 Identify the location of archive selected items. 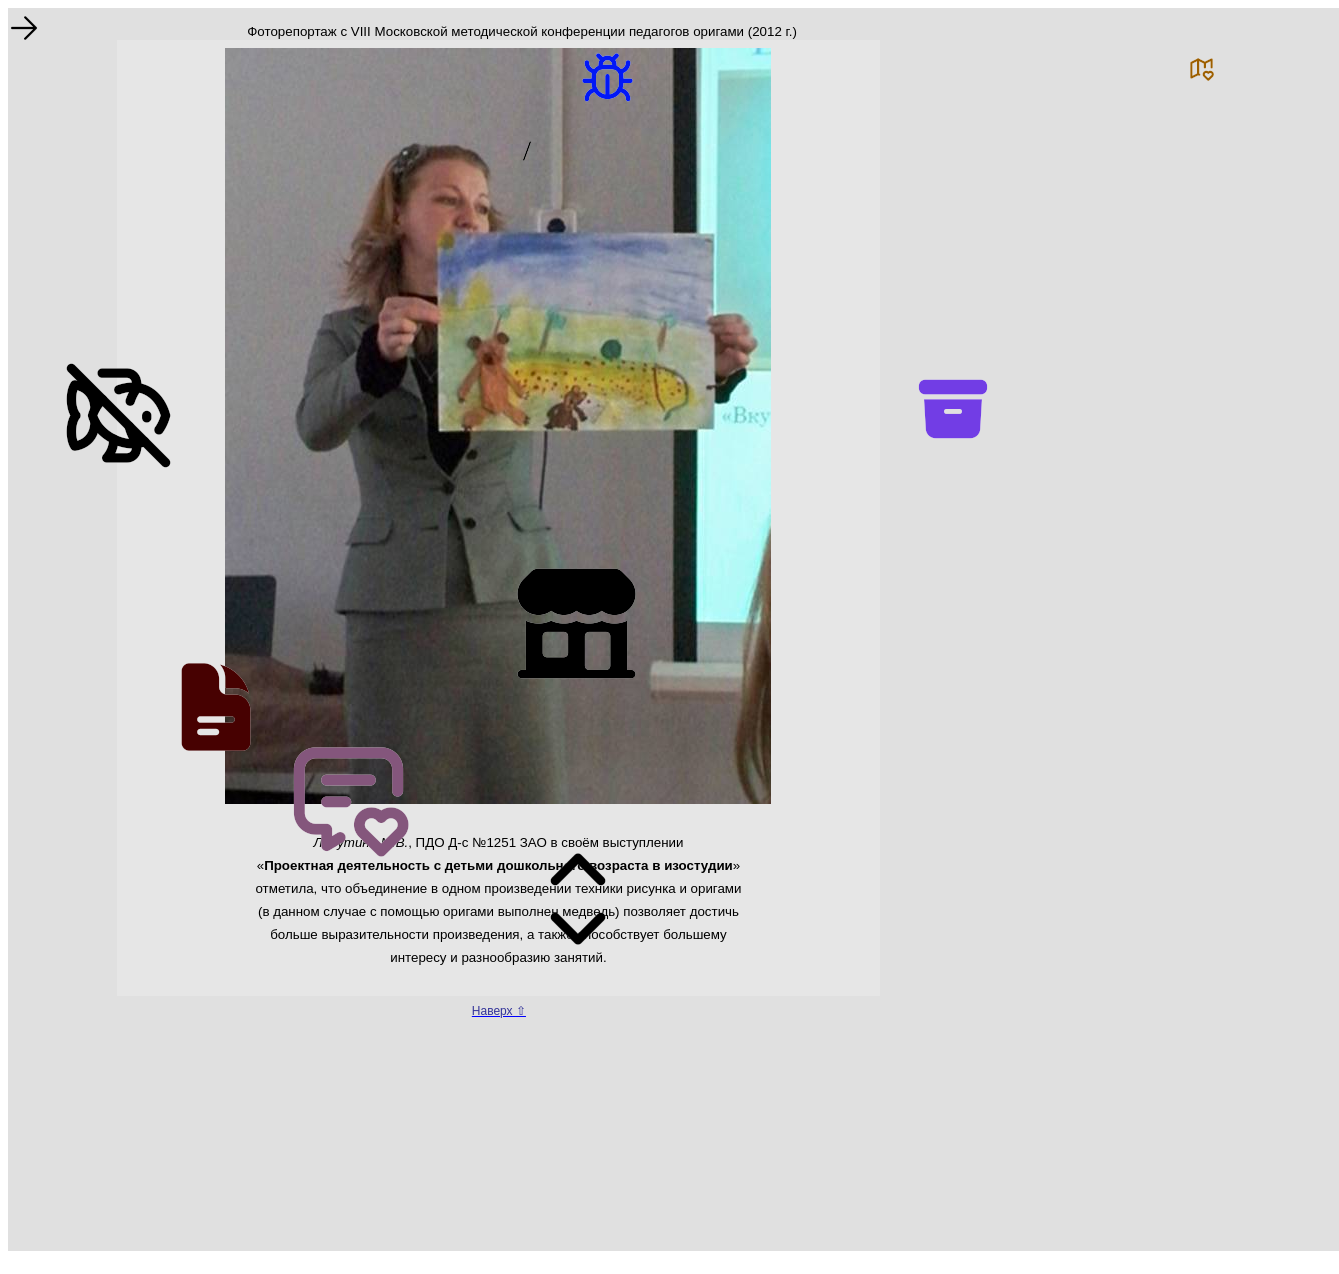
(953, 409).